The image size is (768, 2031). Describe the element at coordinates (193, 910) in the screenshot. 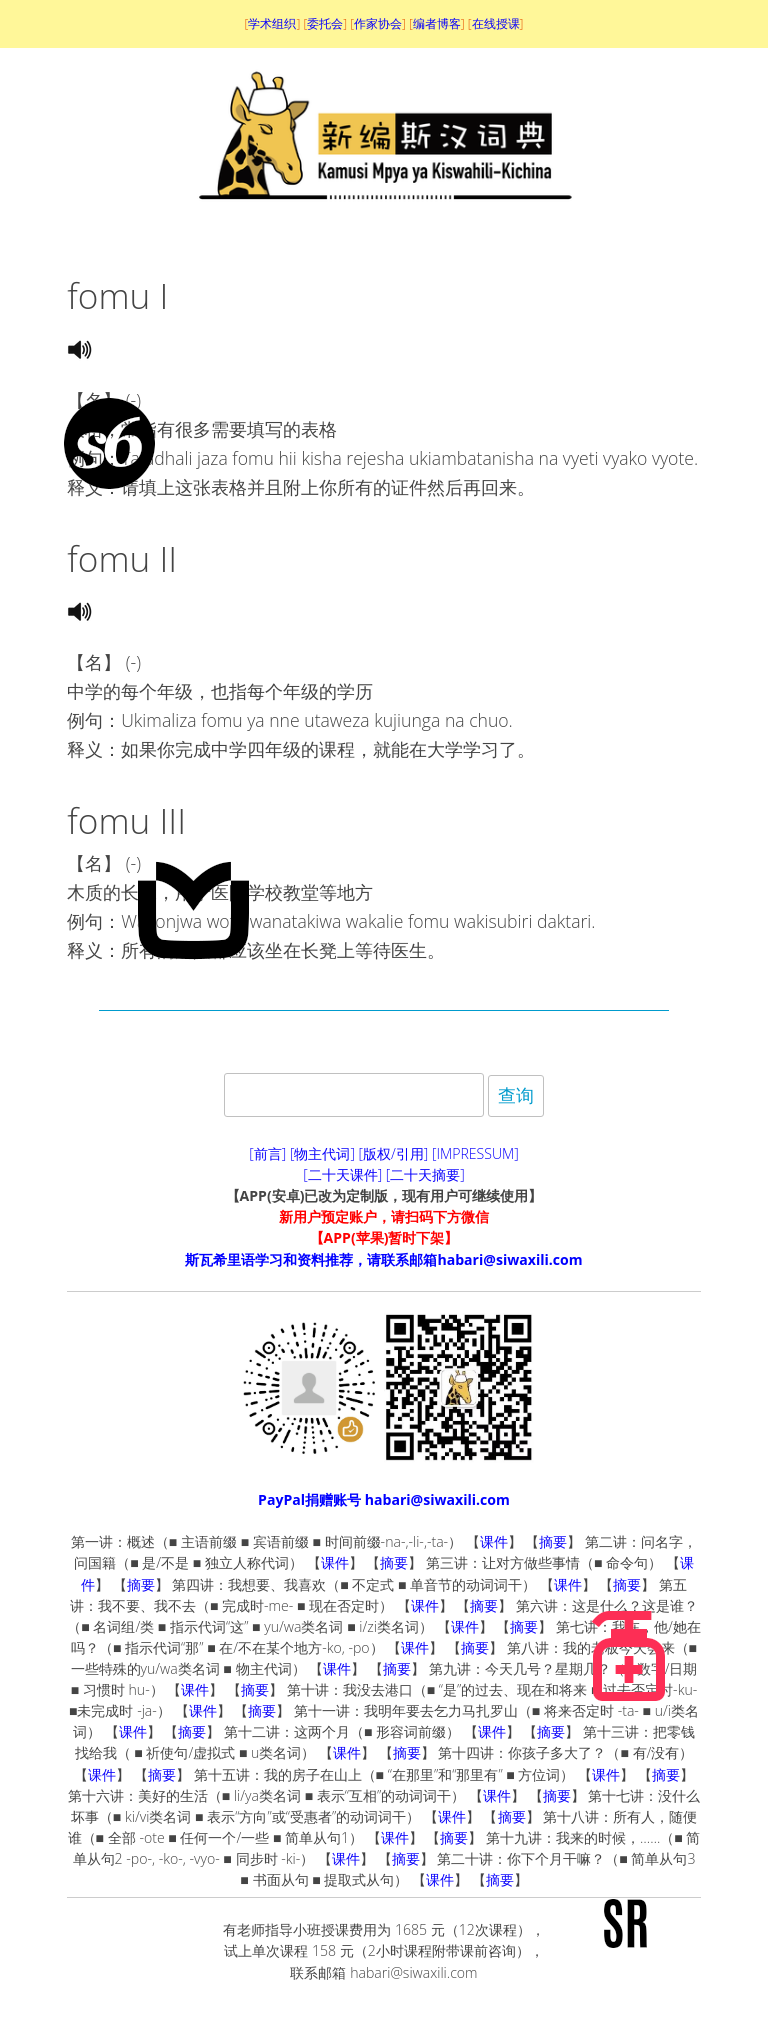

I see `knowledgebase app or service logo` at that location.